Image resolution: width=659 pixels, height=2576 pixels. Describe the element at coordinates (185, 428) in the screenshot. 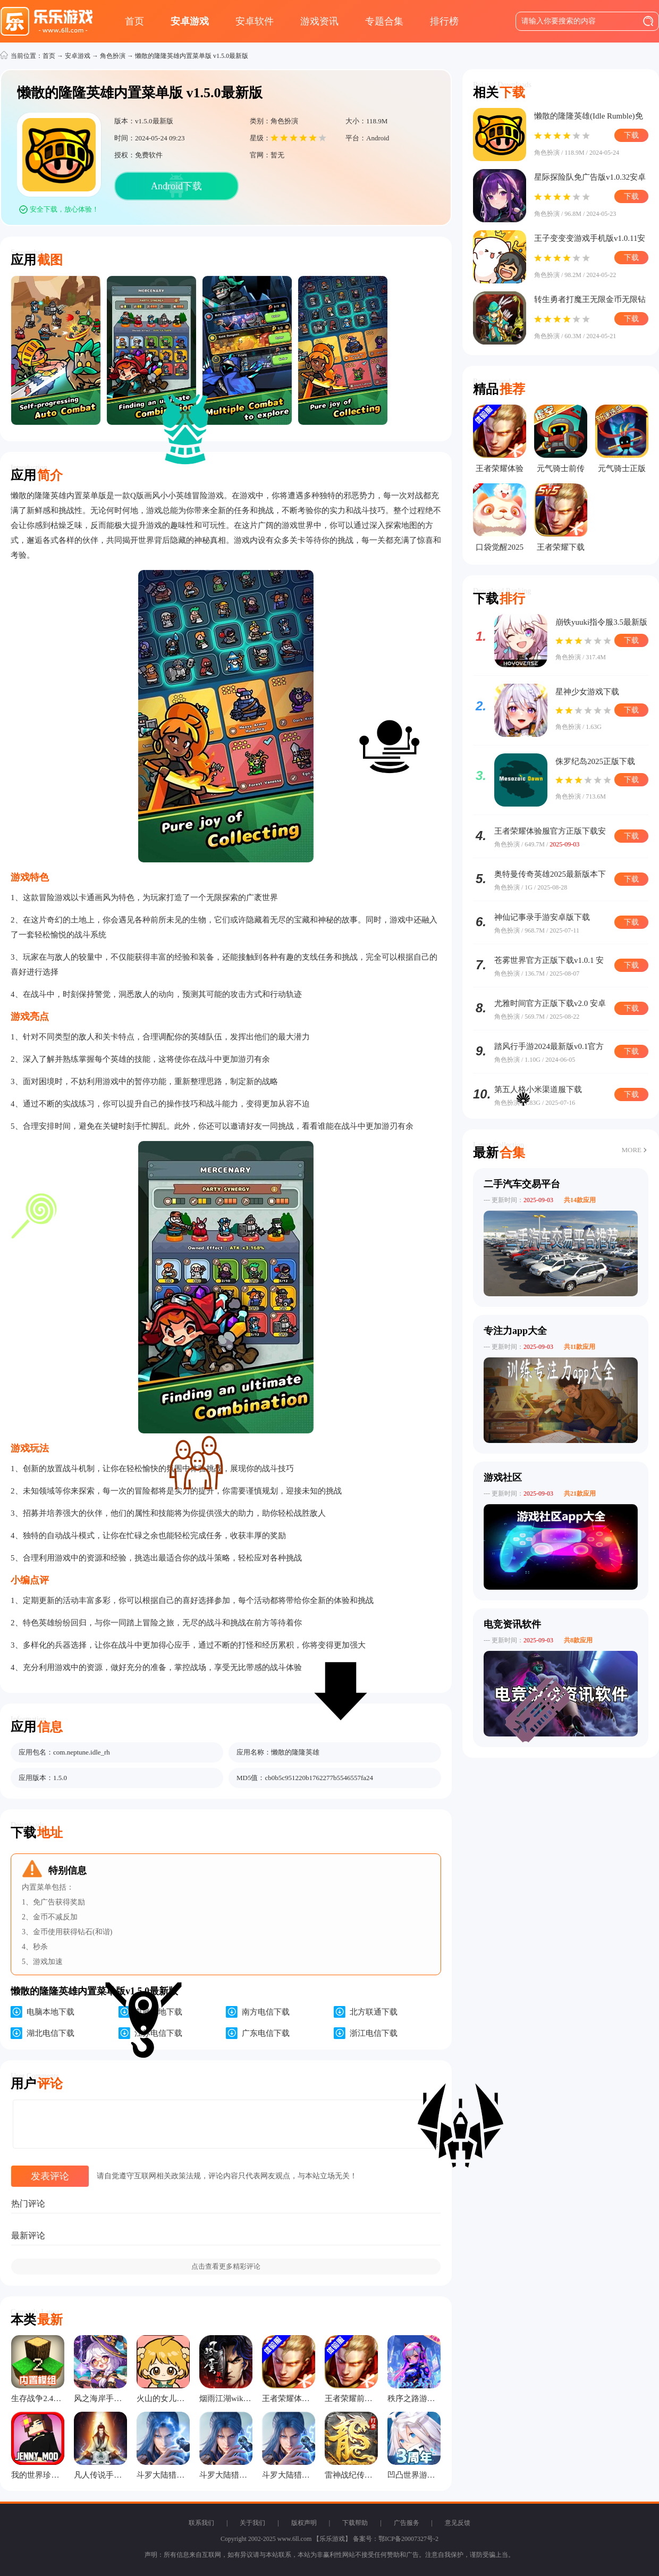

I see `equip leather armor to your character` at that location.